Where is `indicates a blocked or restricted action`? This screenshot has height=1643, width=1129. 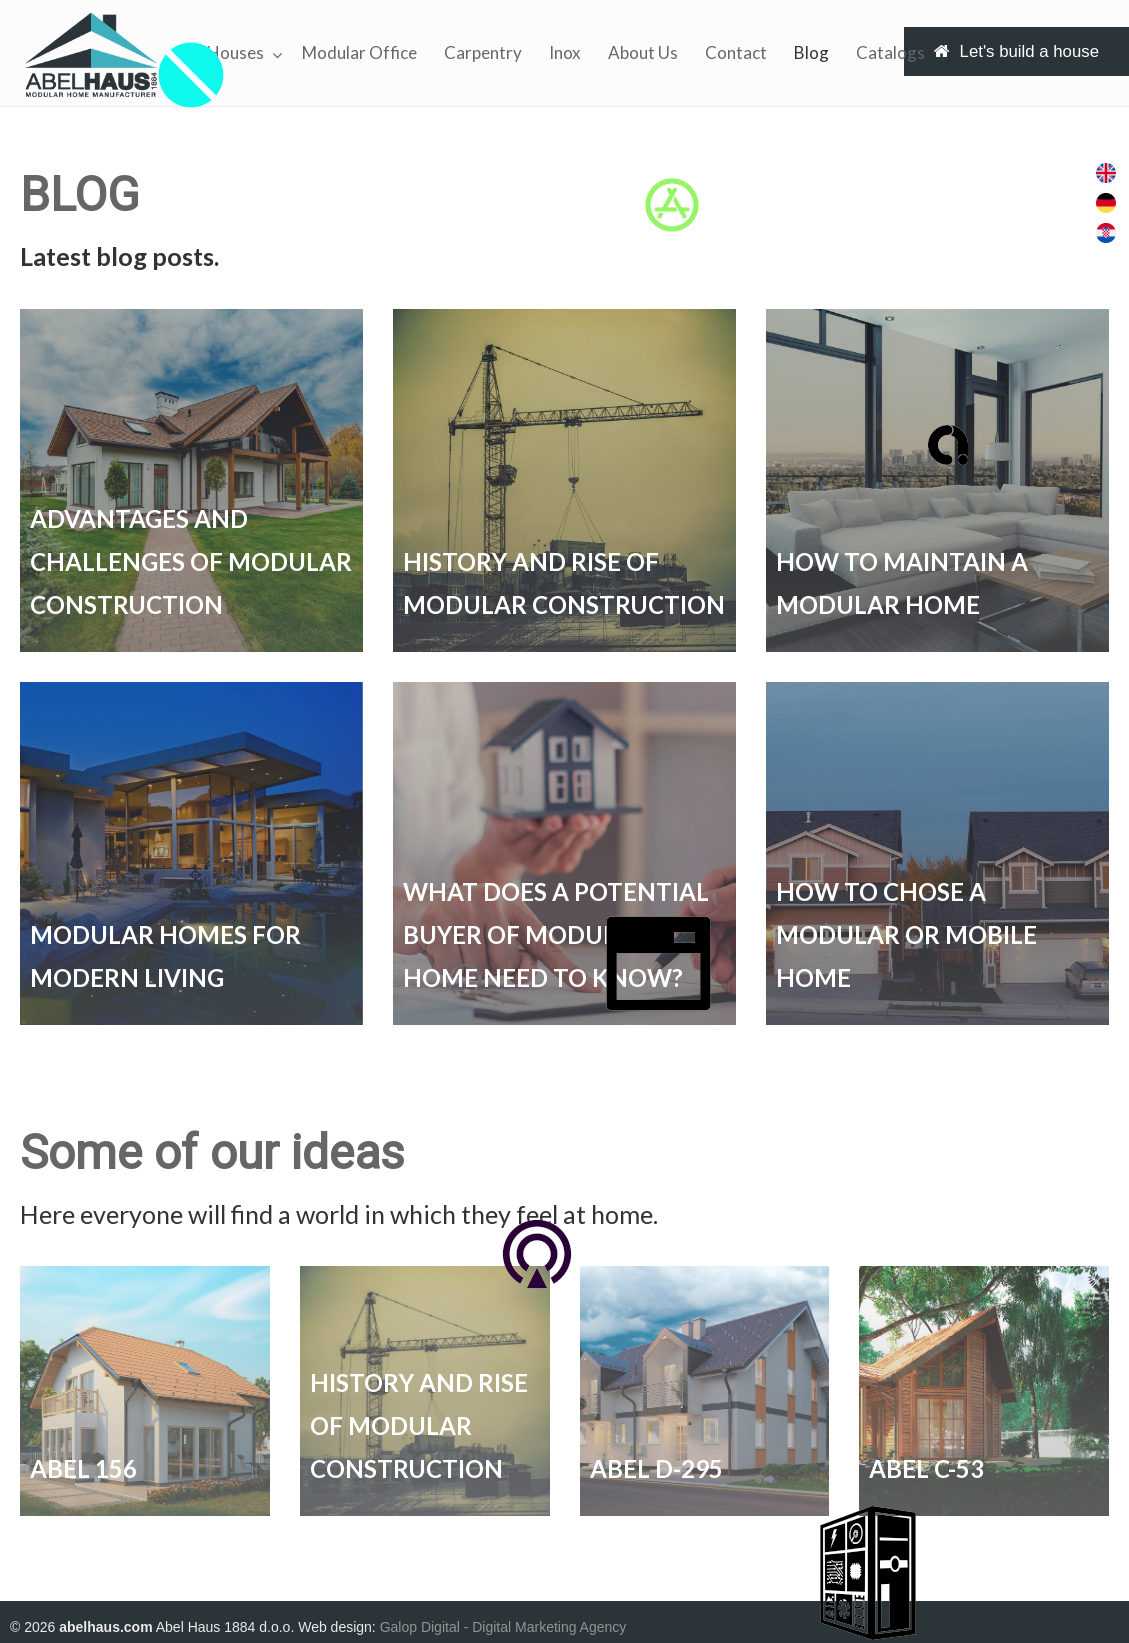
indicates a blocked or restricted action is located at coordinates (191, 75).